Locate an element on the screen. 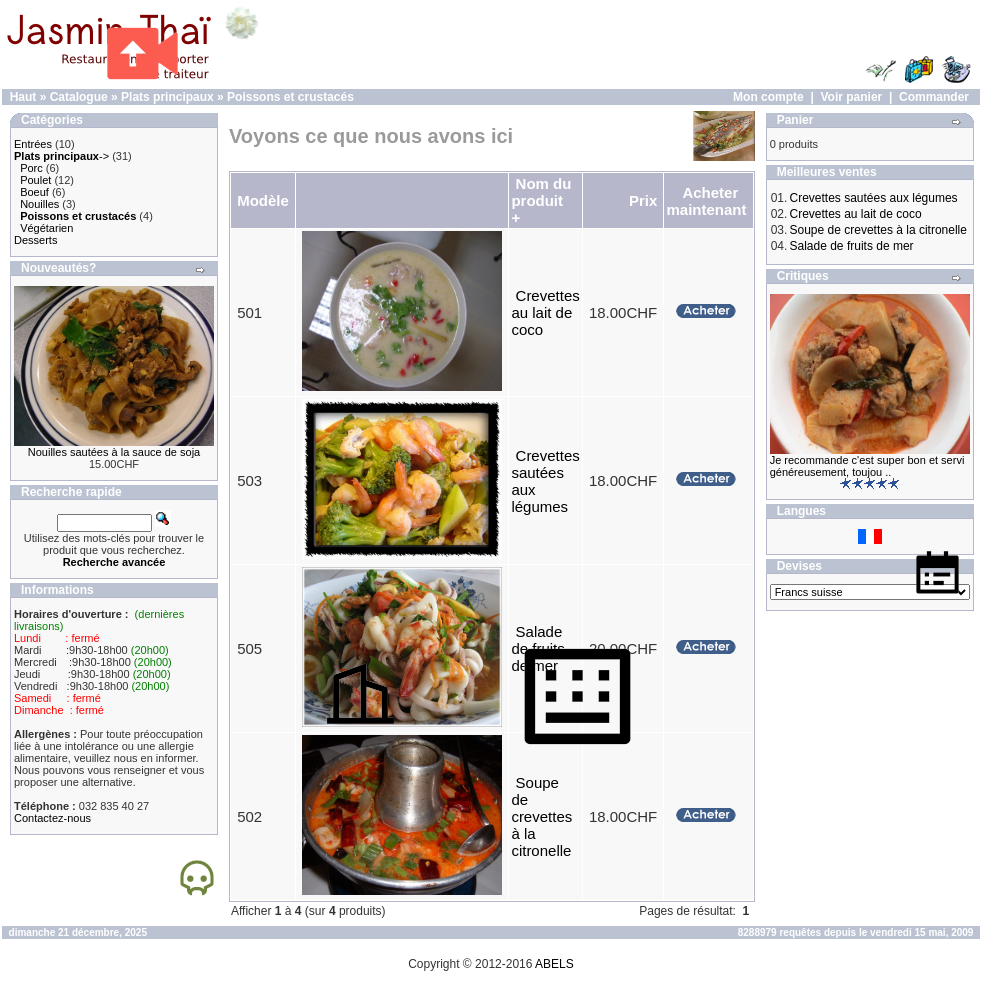 The image size is (982, 1005). view company or business profile is located at coordinates (360, 696).